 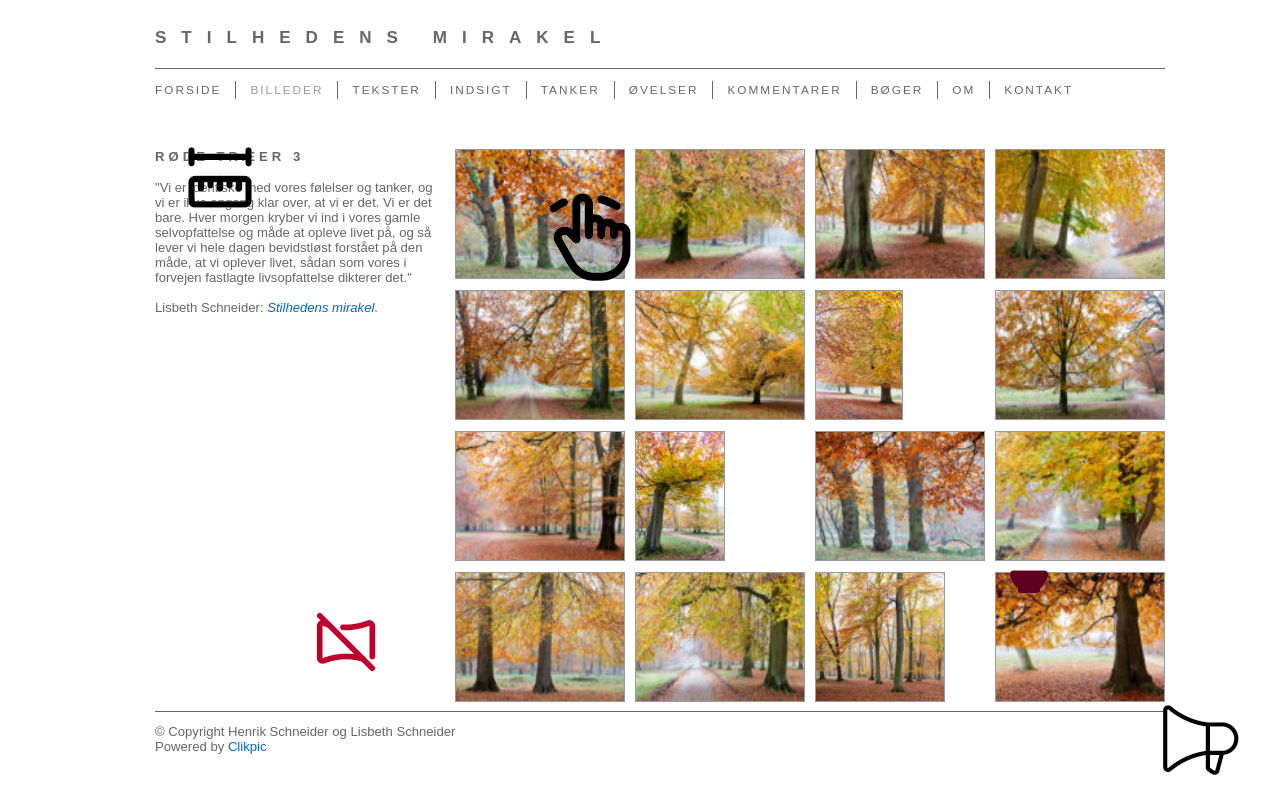 I want to click on access food or recipe section, so click(x=1029, y=580).